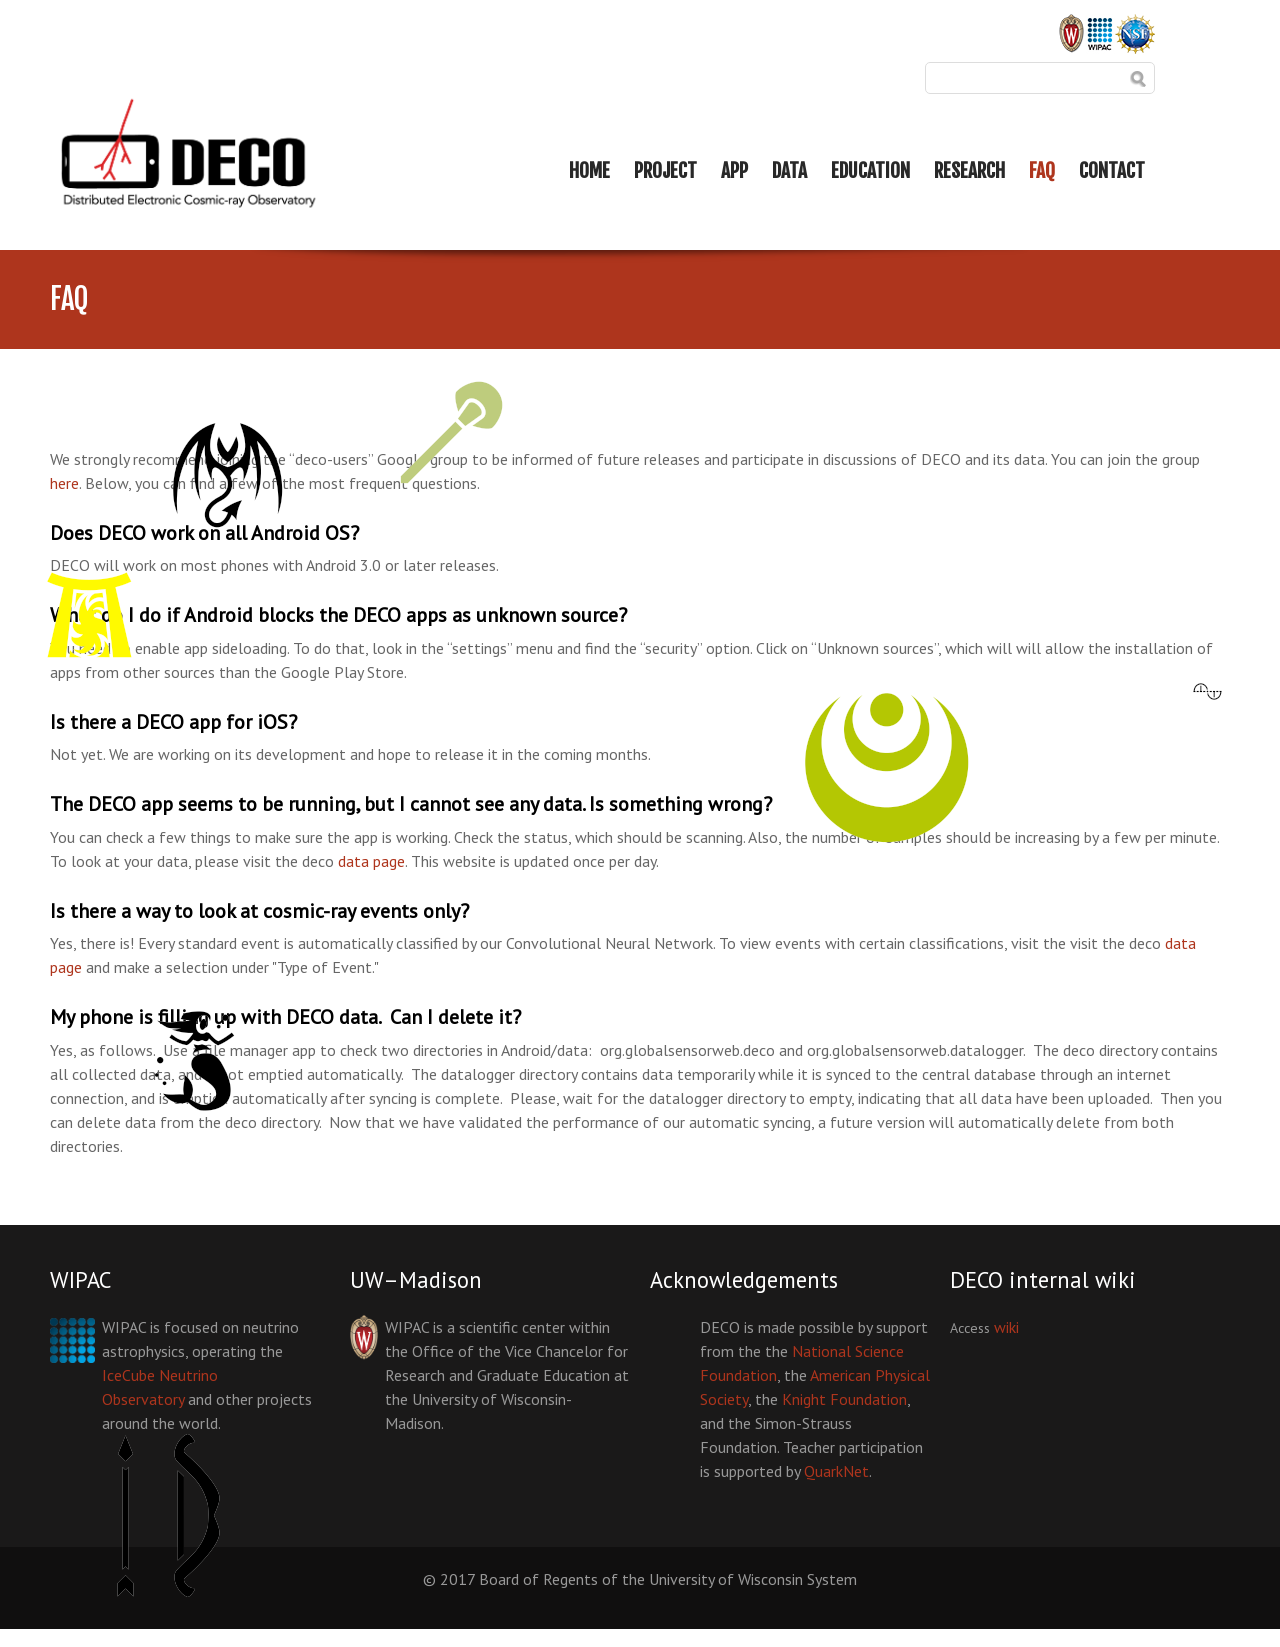  I want to click on select mermaid character or avatar, so click(199, 1061).